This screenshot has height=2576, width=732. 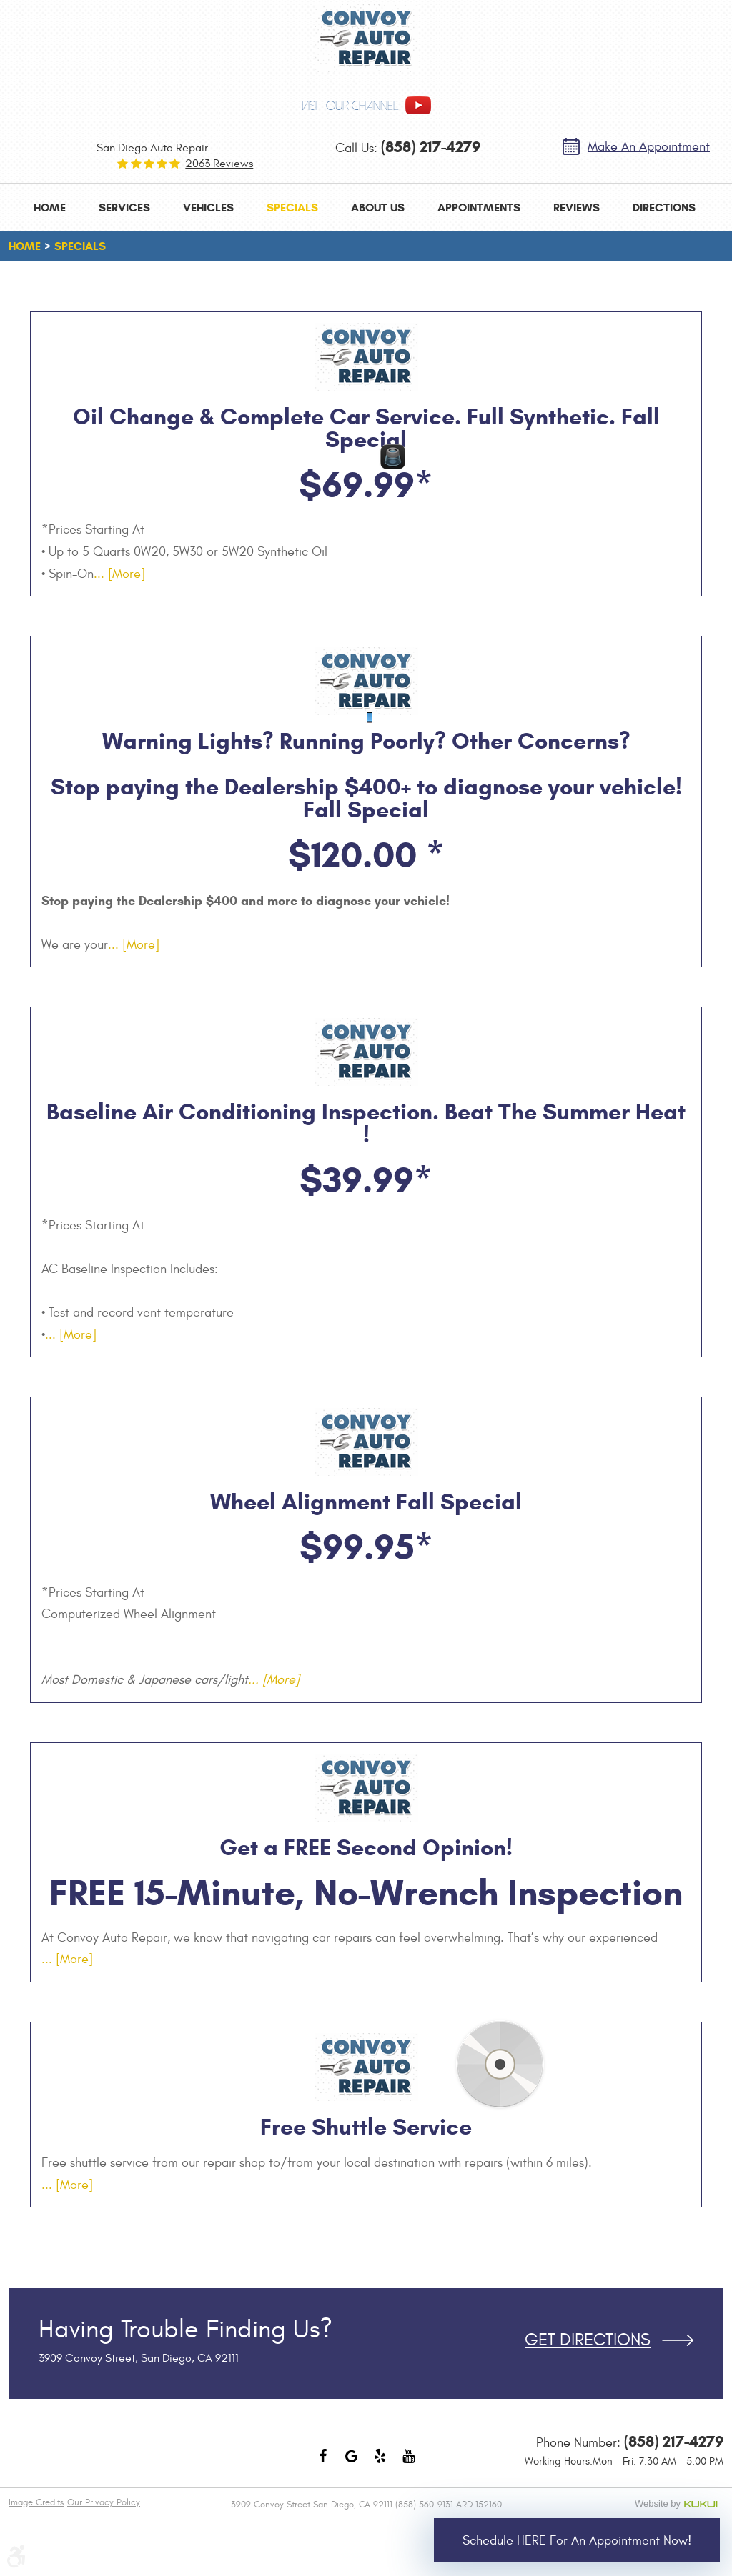 I want to click on open Preview app to view images and PDFs, so click(x=392, y=456).